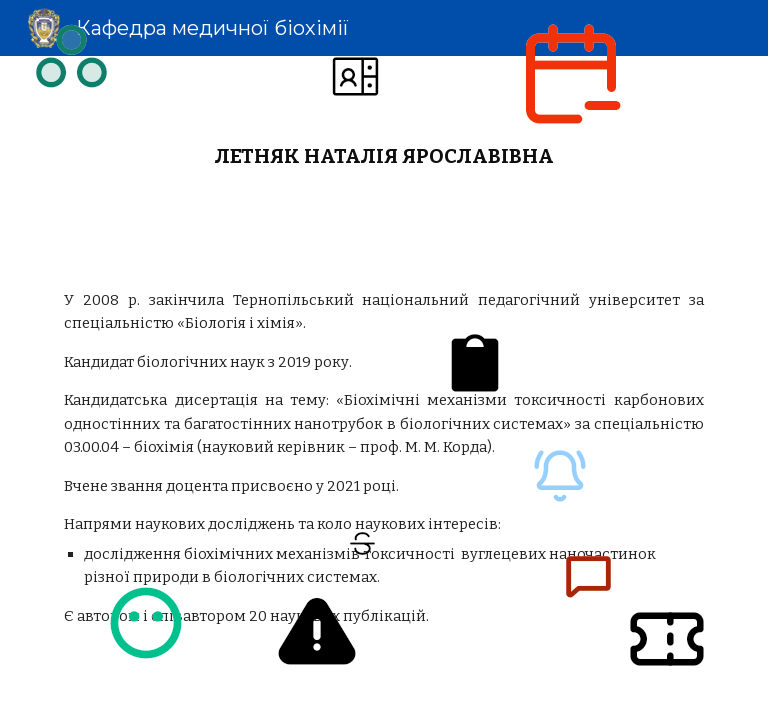  What do you see at coordinates (362, 543) in the screenshot?
I see `apply strikethrough formatting to selected text` at bounding box center [362, 543].